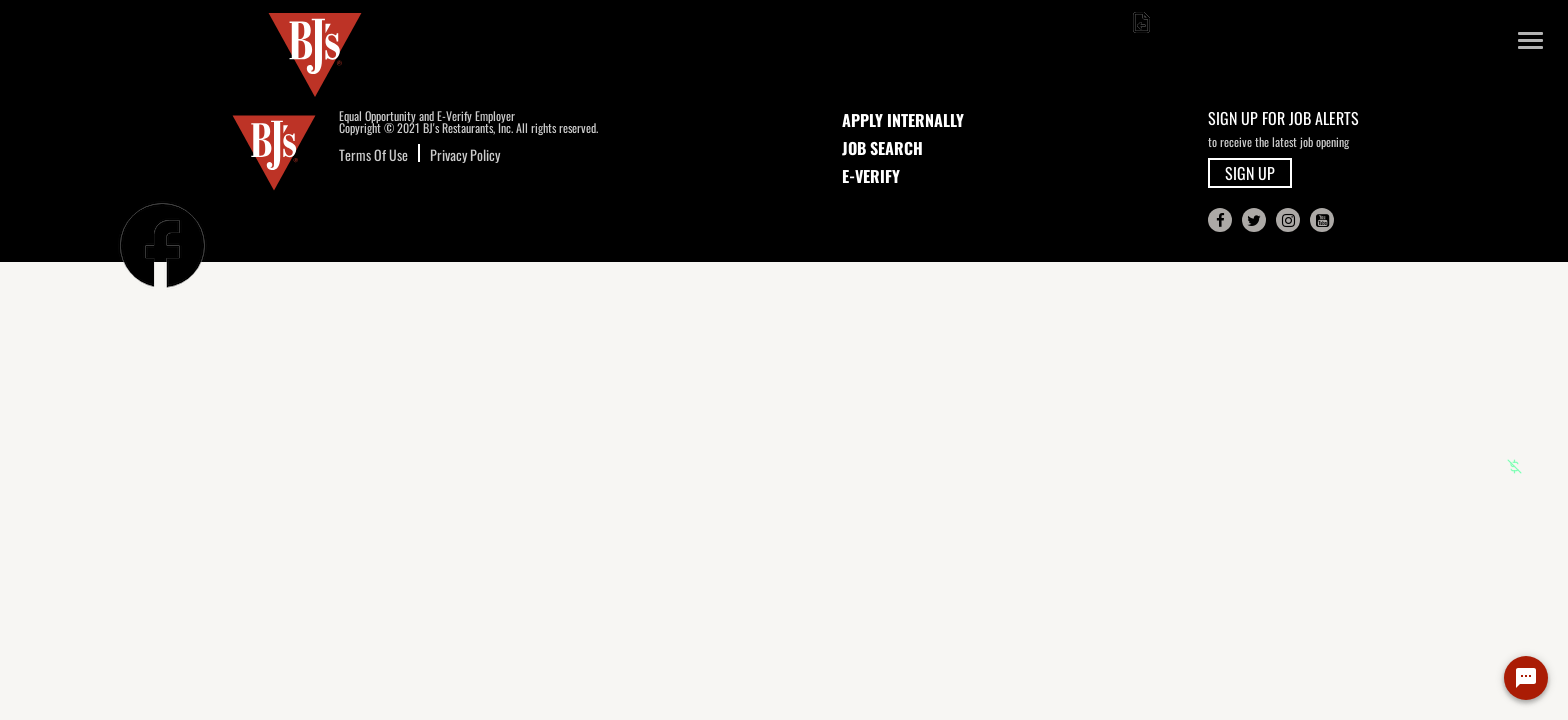  I want to click on indicates a free or no-cost item, so click(1514, 466).